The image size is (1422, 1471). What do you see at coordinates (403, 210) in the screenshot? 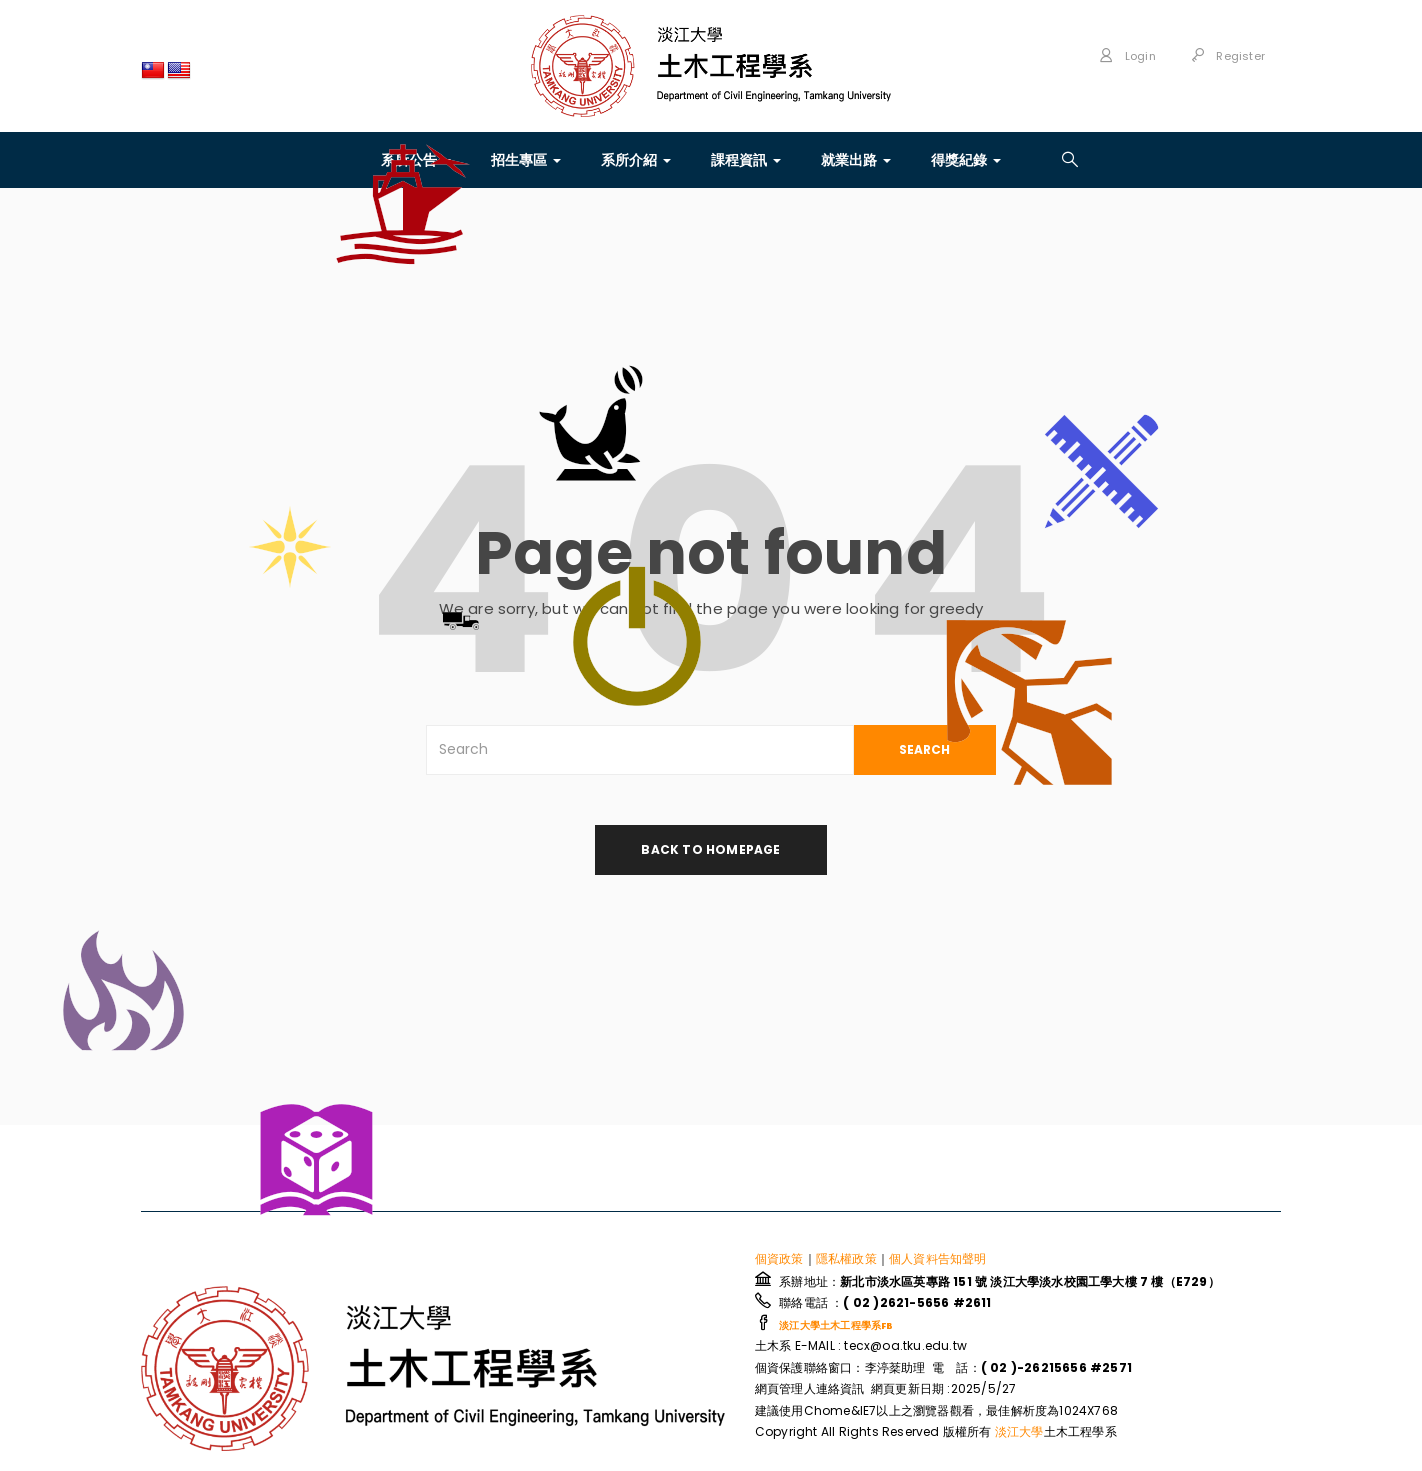
I see `aircraft carrier unit in a strategy game` at bounding box center [403, 210].